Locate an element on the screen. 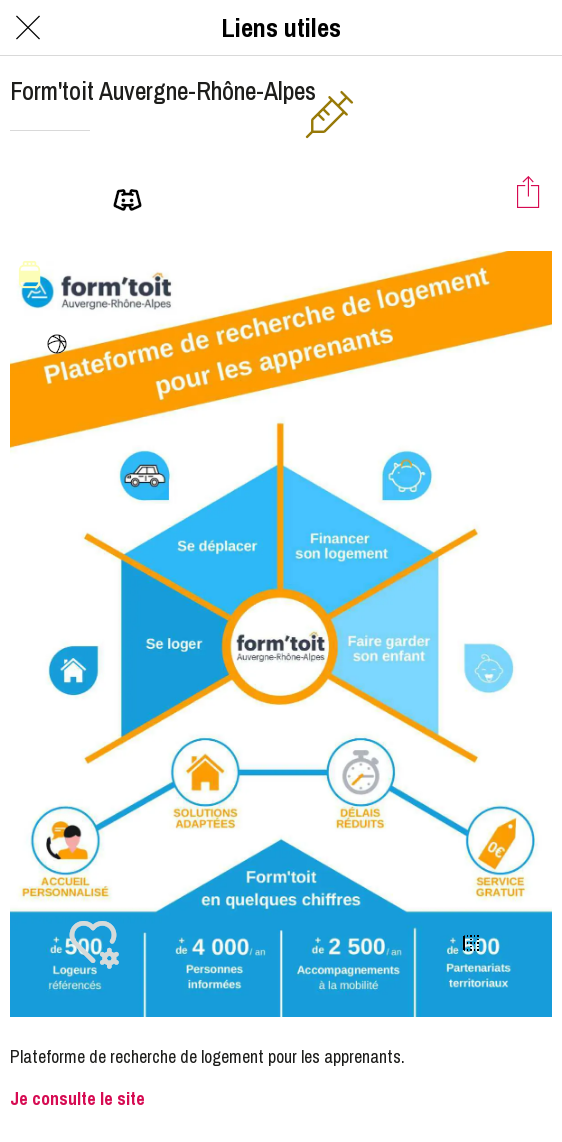  open Discord is located at coordinates (127, 199).